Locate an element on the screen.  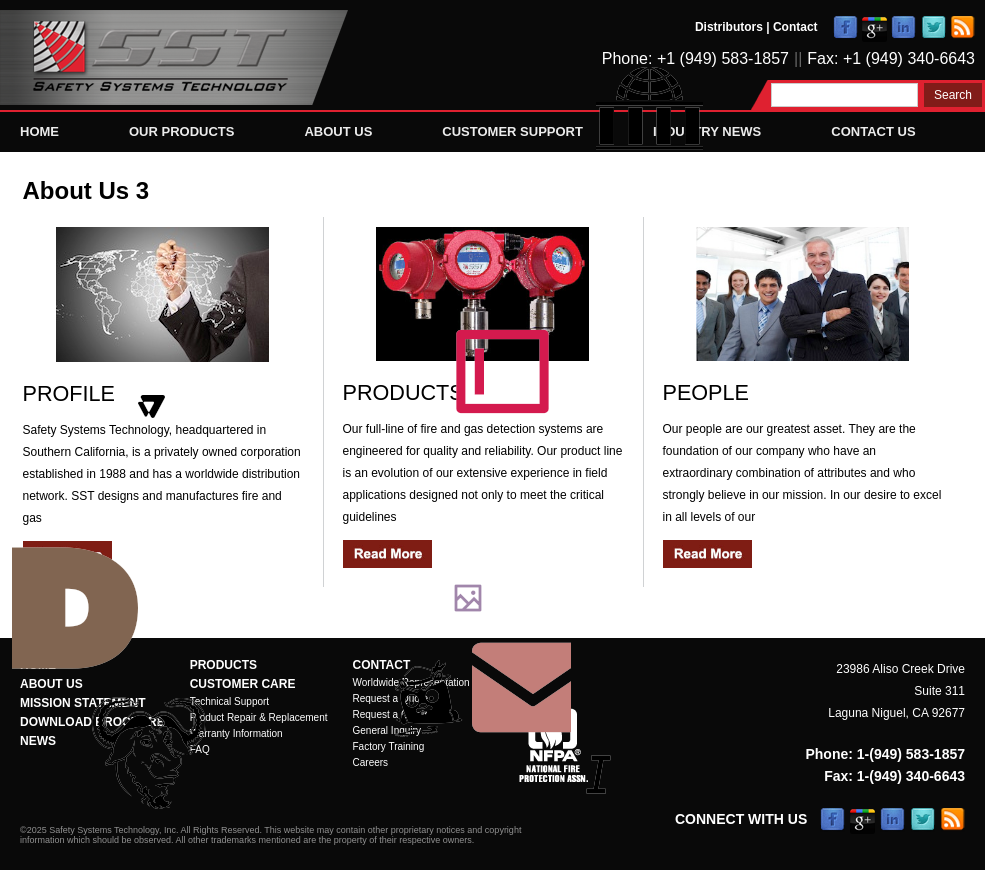
visit the VTEX website or platform is located at coordinates (151, 406).